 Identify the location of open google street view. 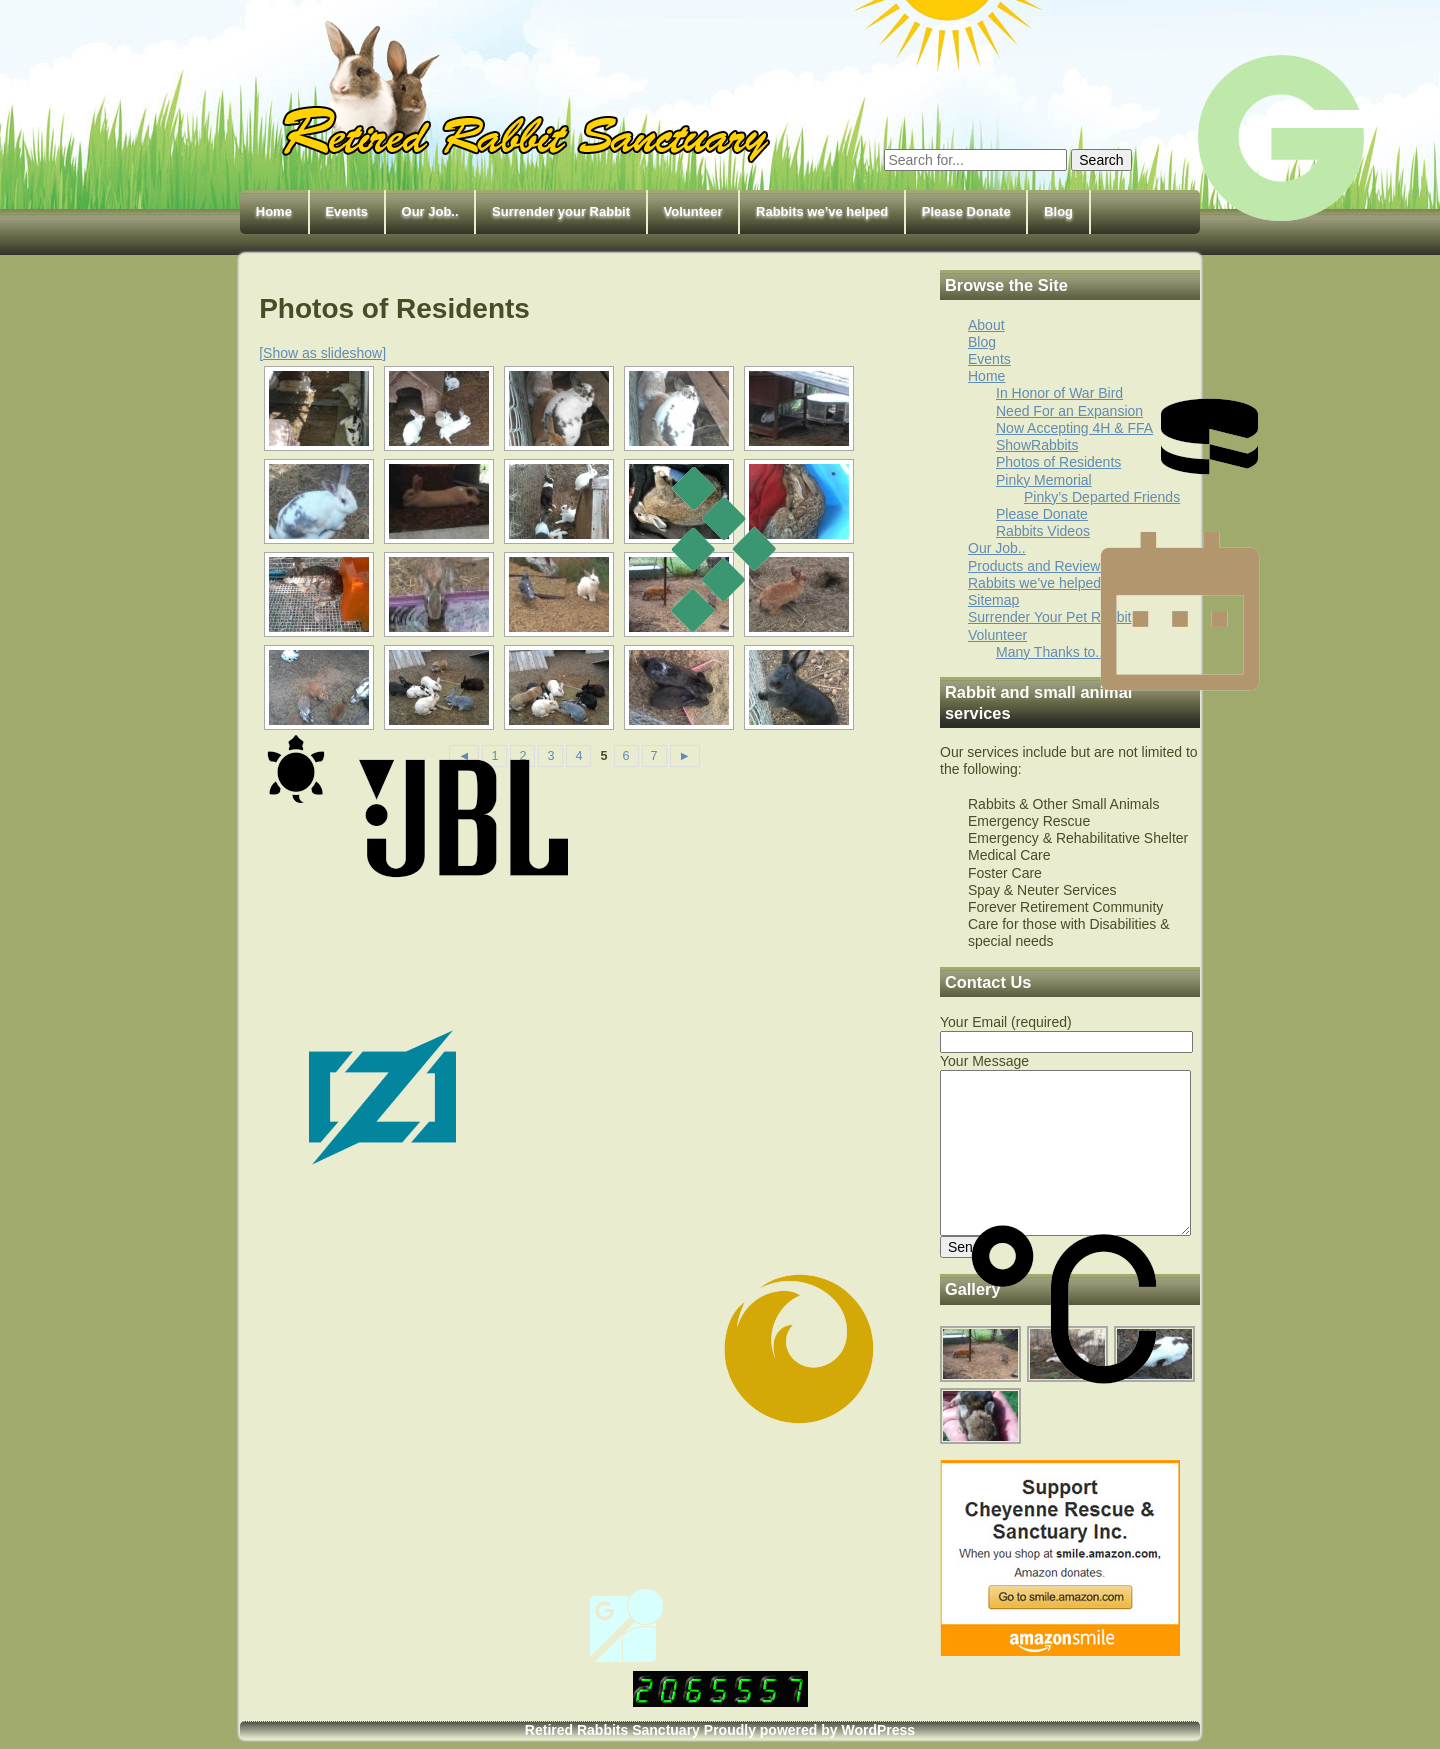
(626, 1625).